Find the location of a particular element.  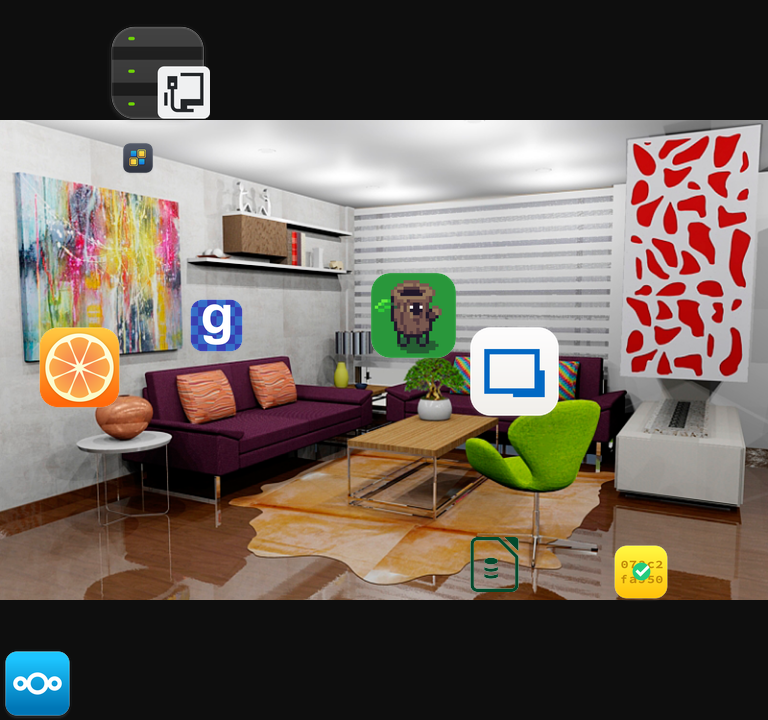

open libreoffice base database application is located at coordinates (494, 564).